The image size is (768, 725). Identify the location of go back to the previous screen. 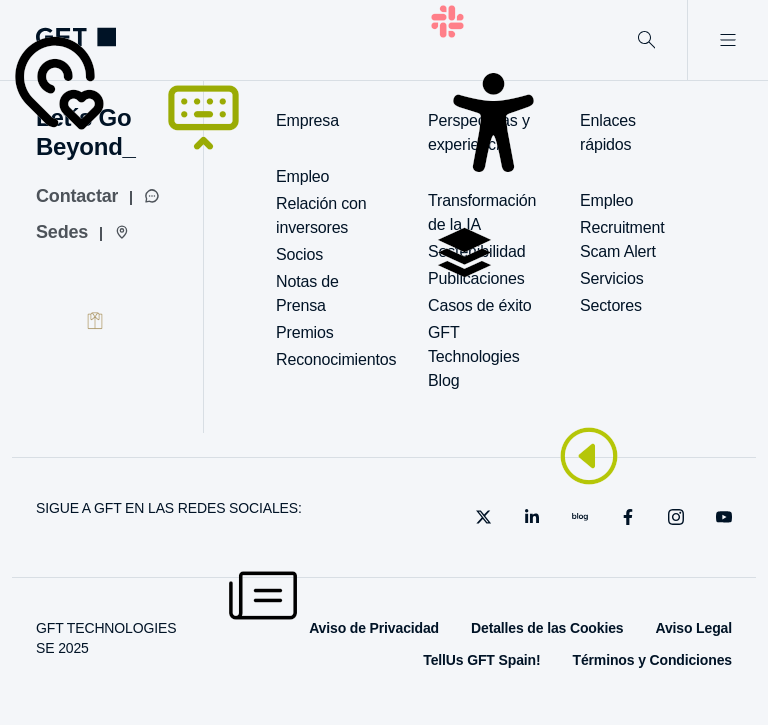
(589, 456).